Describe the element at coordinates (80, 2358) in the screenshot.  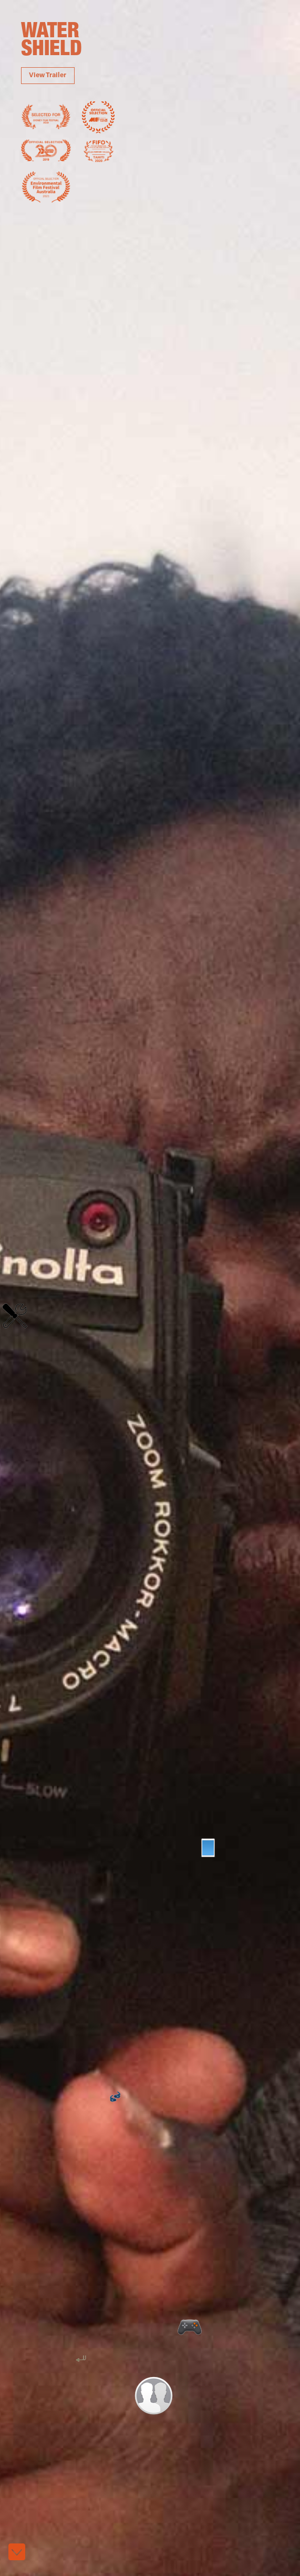
I see `reply to all recipients of an email` at that location.